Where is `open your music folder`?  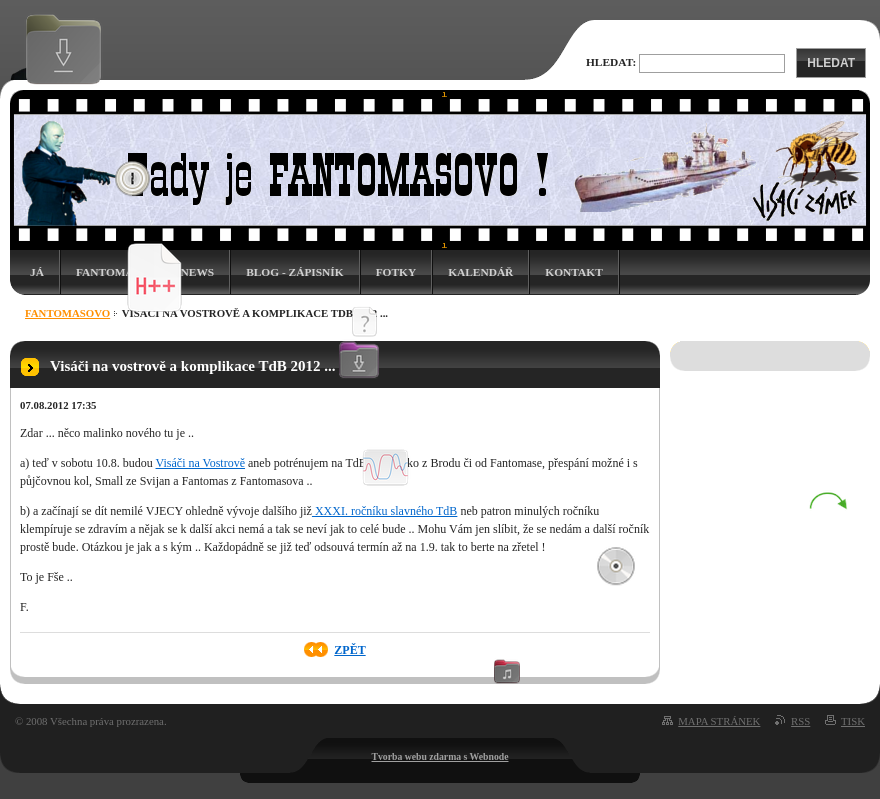
open your music folder is located at coordinates (507, 671).